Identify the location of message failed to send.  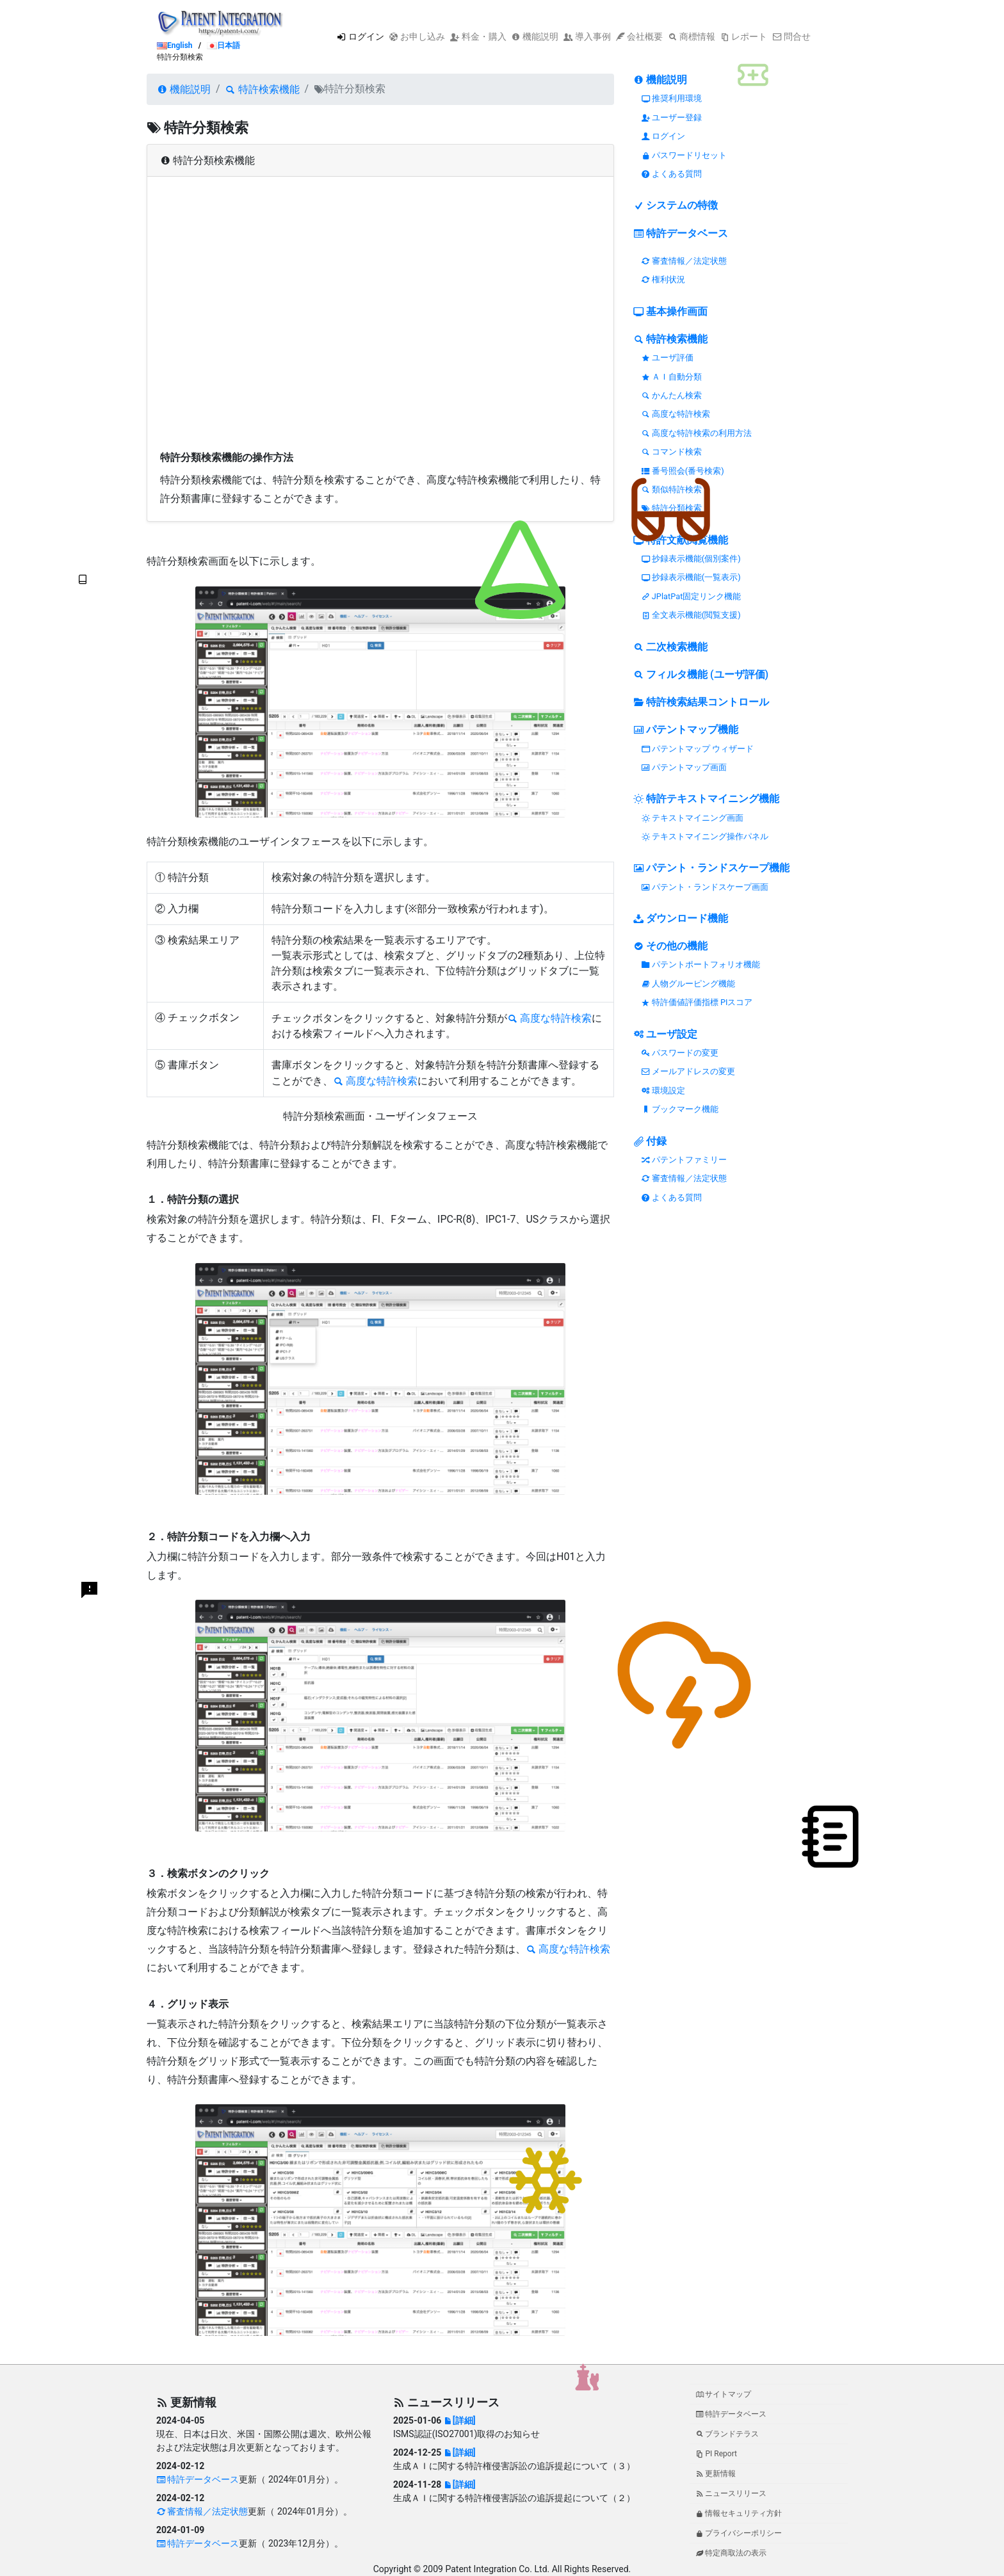
(90, 1590).